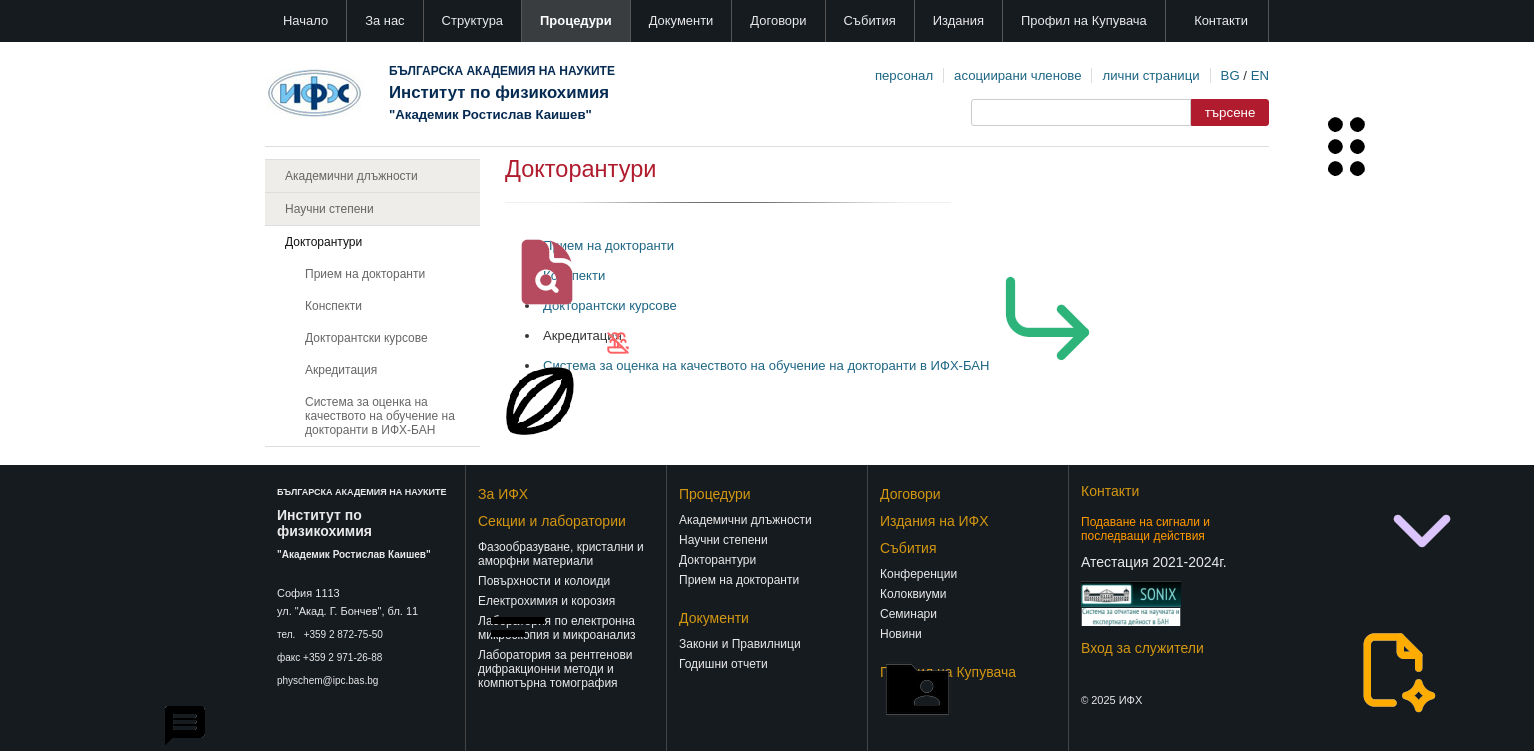  What do you see at coordinates (1393, 670) in the screenshot?
I see `generate AI content for this document` at bounding box center [1393, 670].